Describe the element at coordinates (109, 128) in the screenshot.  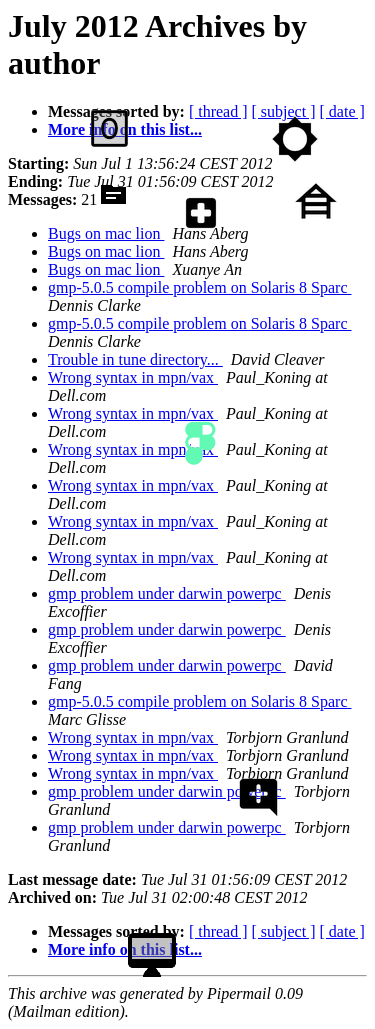
I see `indicates the number zero in a numeric input or display` at that location.